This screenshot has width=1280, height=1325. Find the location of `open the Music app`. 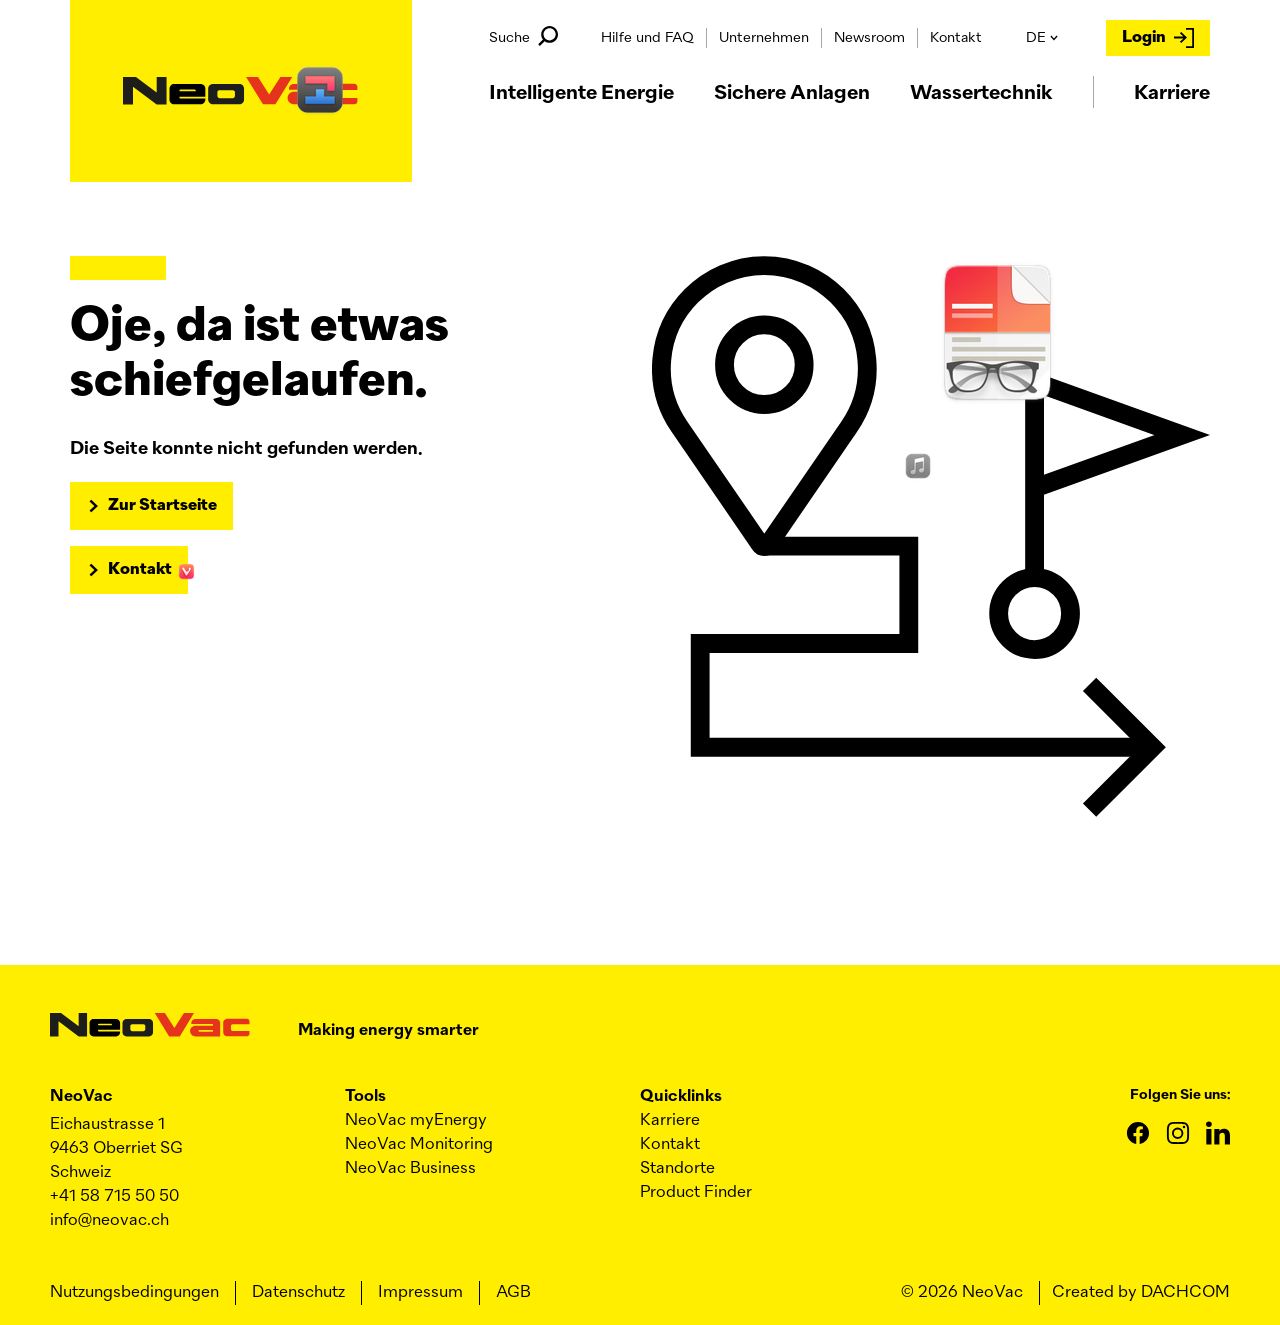

open the Music app is located at coordinates (918, 466).